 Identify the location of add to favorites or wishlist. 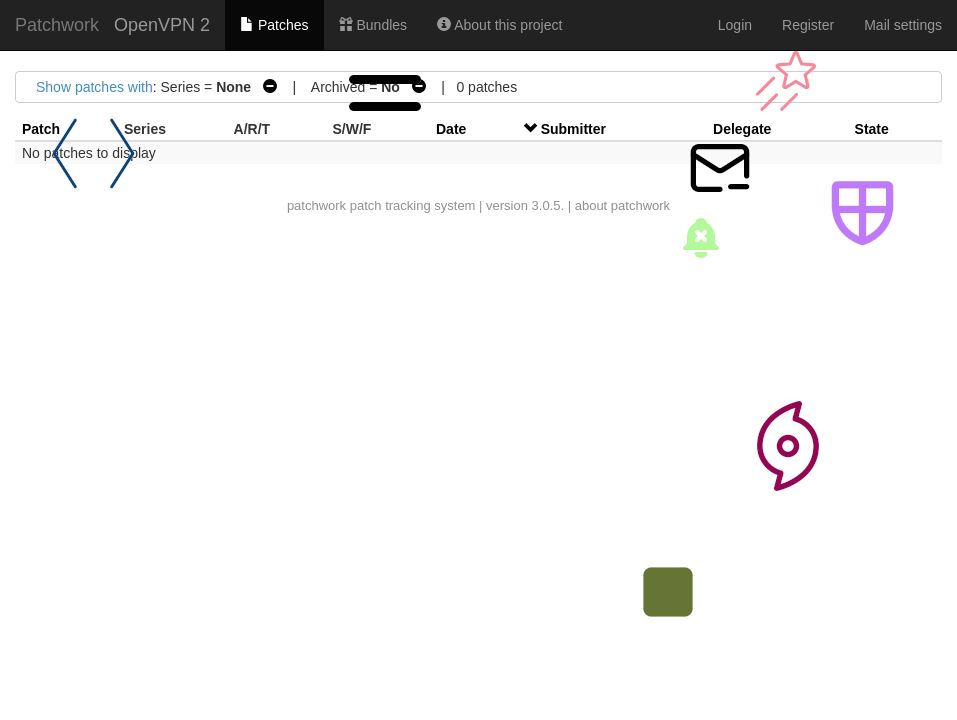
(786, 81).